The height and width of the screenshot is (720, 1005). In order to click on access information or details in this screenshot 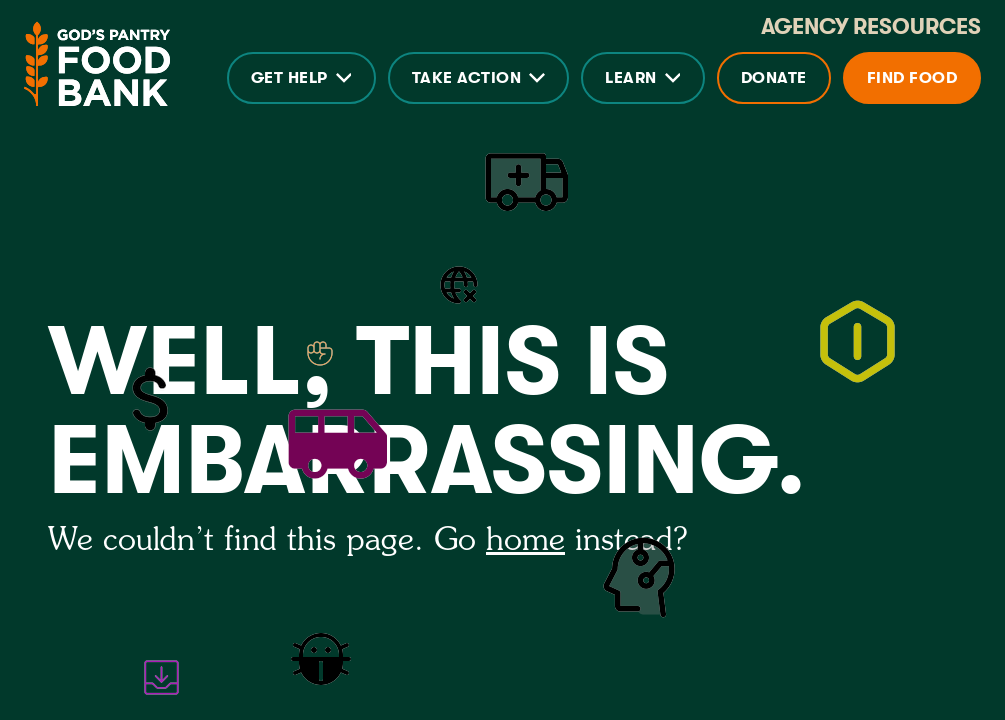, I will do `click(857, 341)`.